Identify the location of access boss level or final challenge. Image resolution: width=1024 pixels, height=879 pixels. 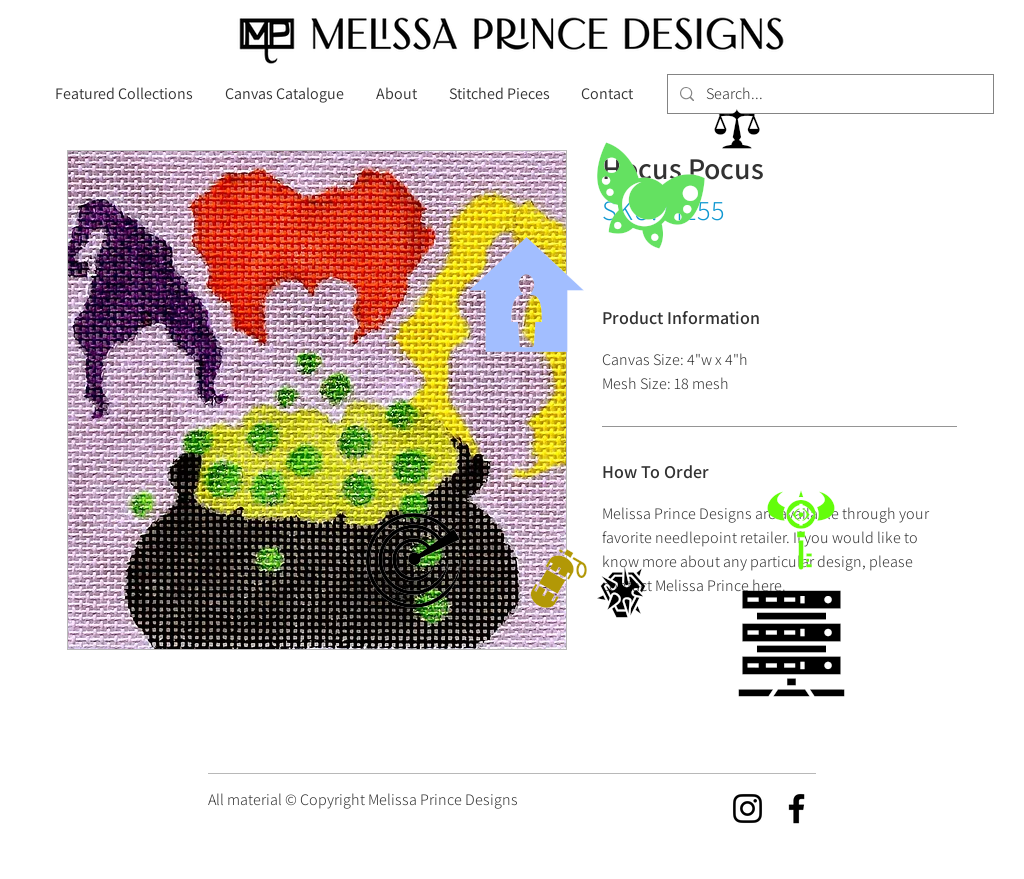
(801, 530).